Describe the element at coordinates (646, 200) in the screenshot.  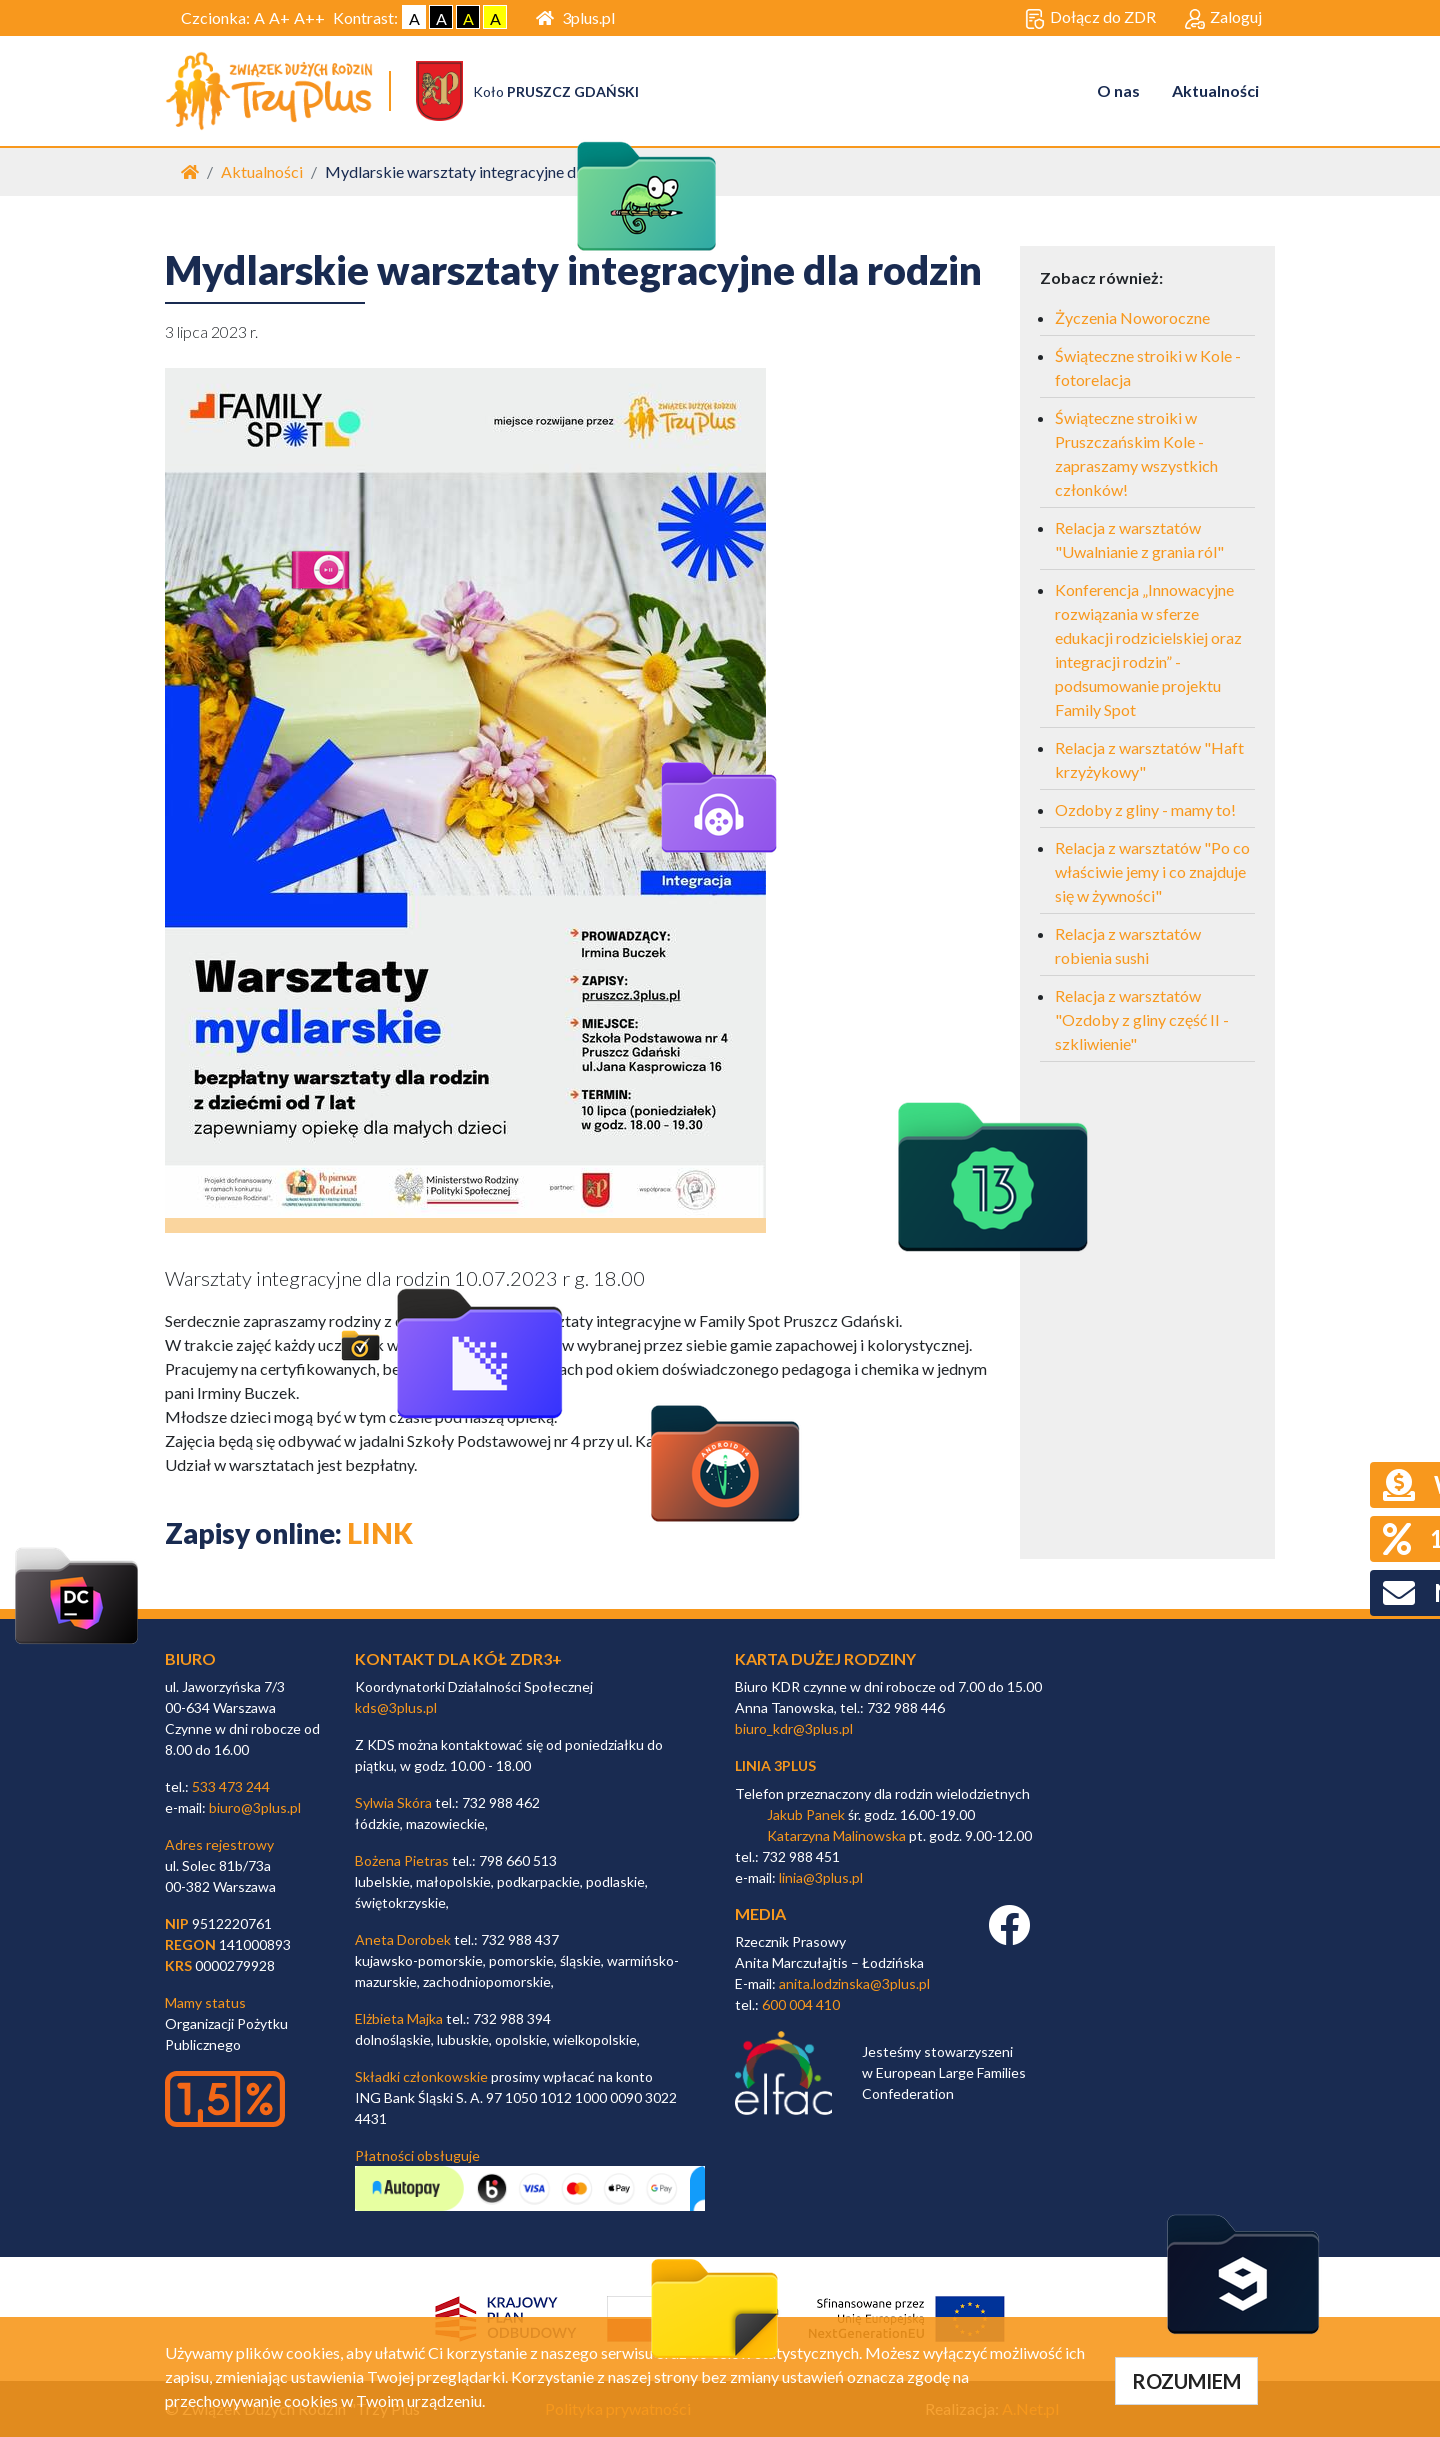
I see `open notepad++ project folder` at that location.